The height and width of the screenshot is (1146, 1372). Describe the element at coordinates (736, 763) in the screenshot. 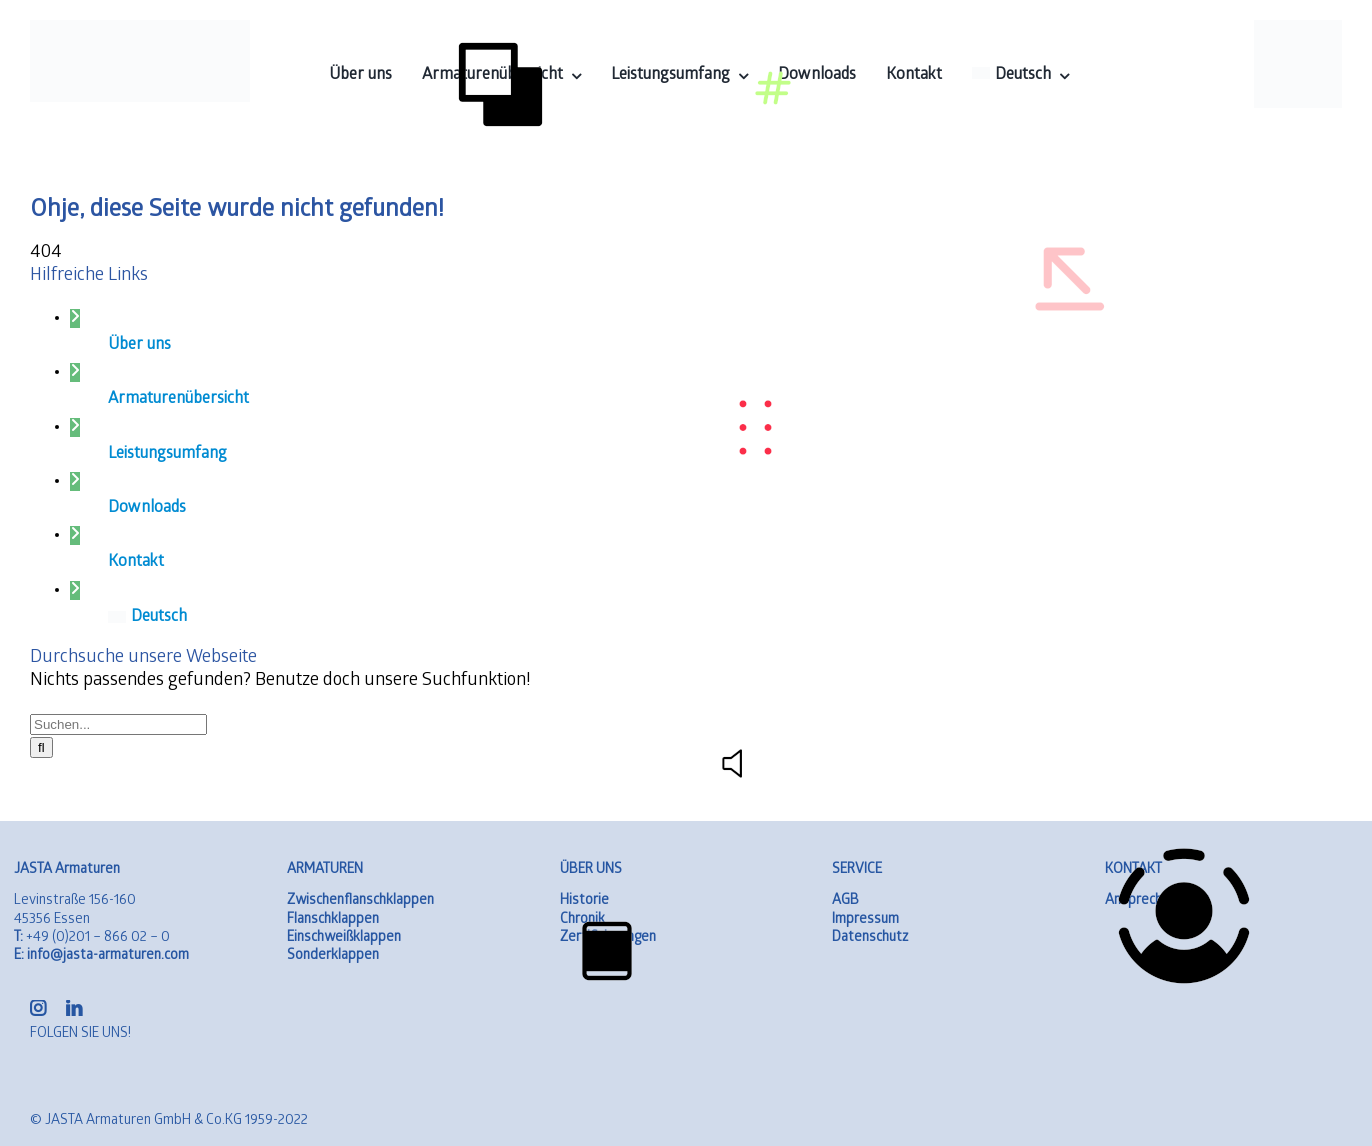

I see `speaker with no audio output` at that location.